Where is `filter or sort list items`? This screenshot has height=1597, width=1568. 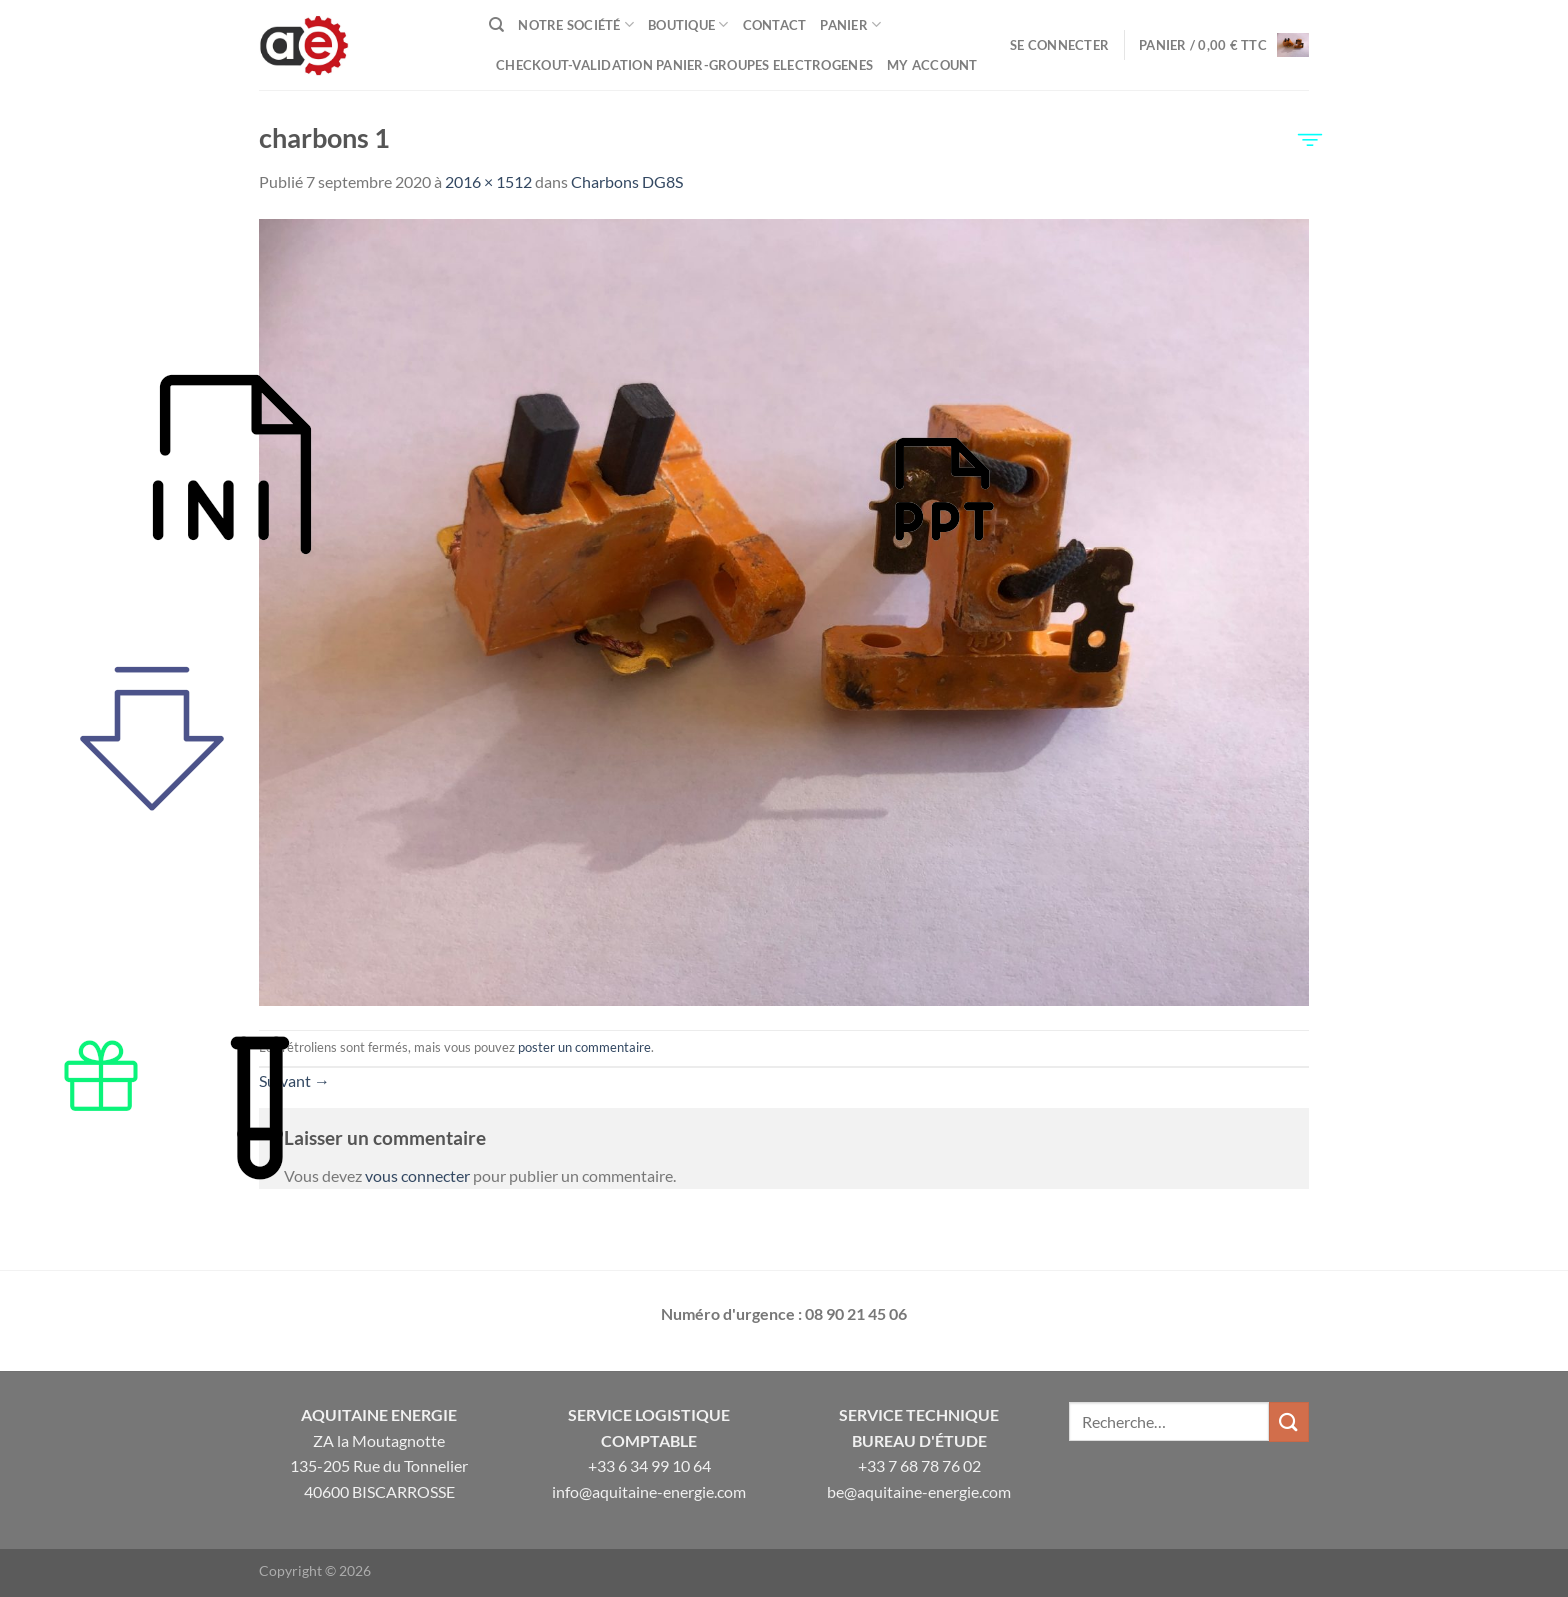
filter or sort list items is located at coordinates (1310, 139).